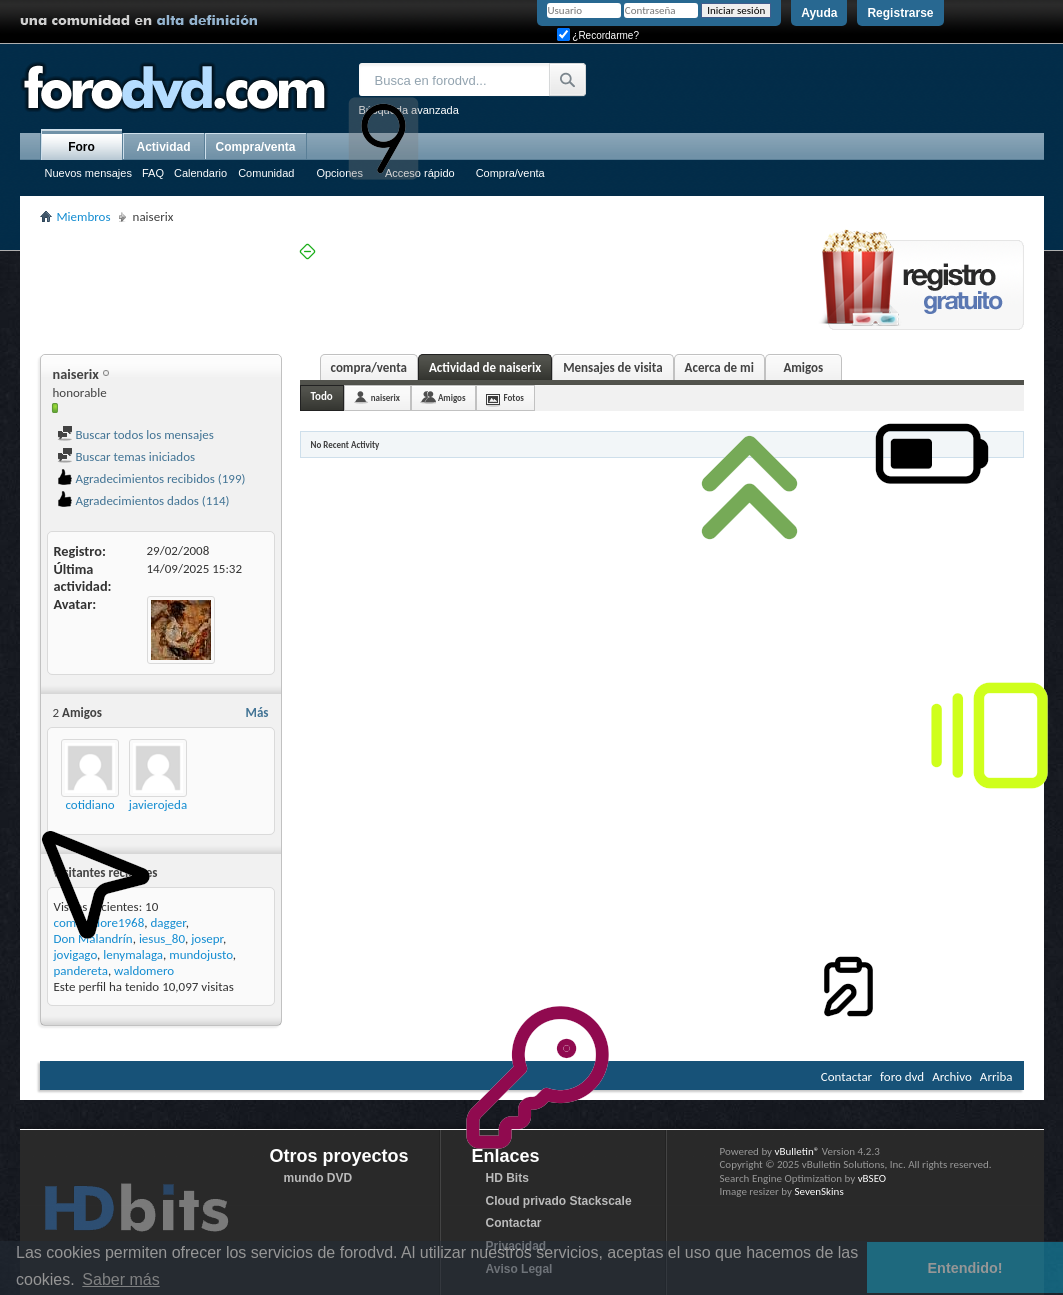 This screenshot has width=1063, height=1295. I want to click on view the last image in a horizontal gallery, so click(989, 735).